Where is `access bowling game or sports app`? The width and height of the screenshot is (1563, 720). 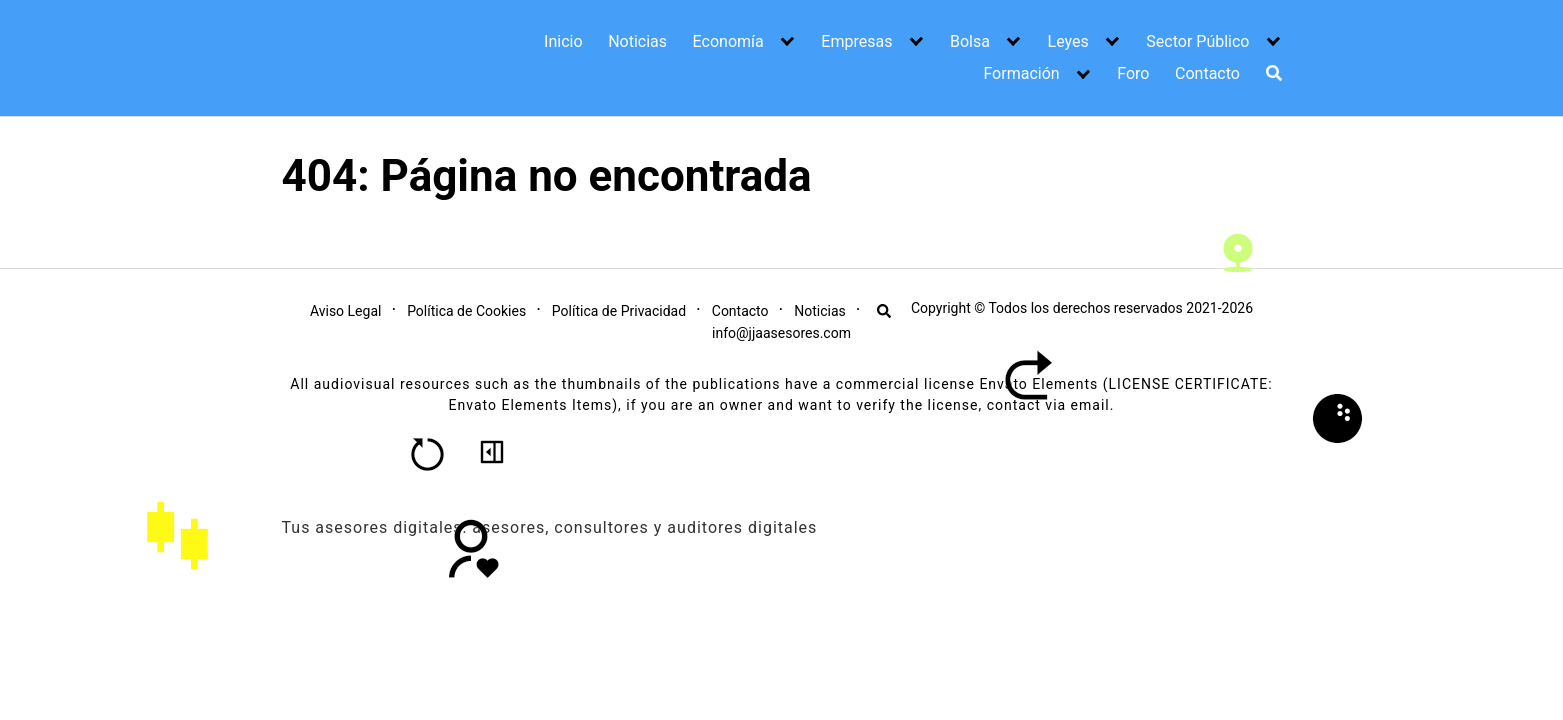 access bowling game or sports app is located at coordinates (1337, 418).